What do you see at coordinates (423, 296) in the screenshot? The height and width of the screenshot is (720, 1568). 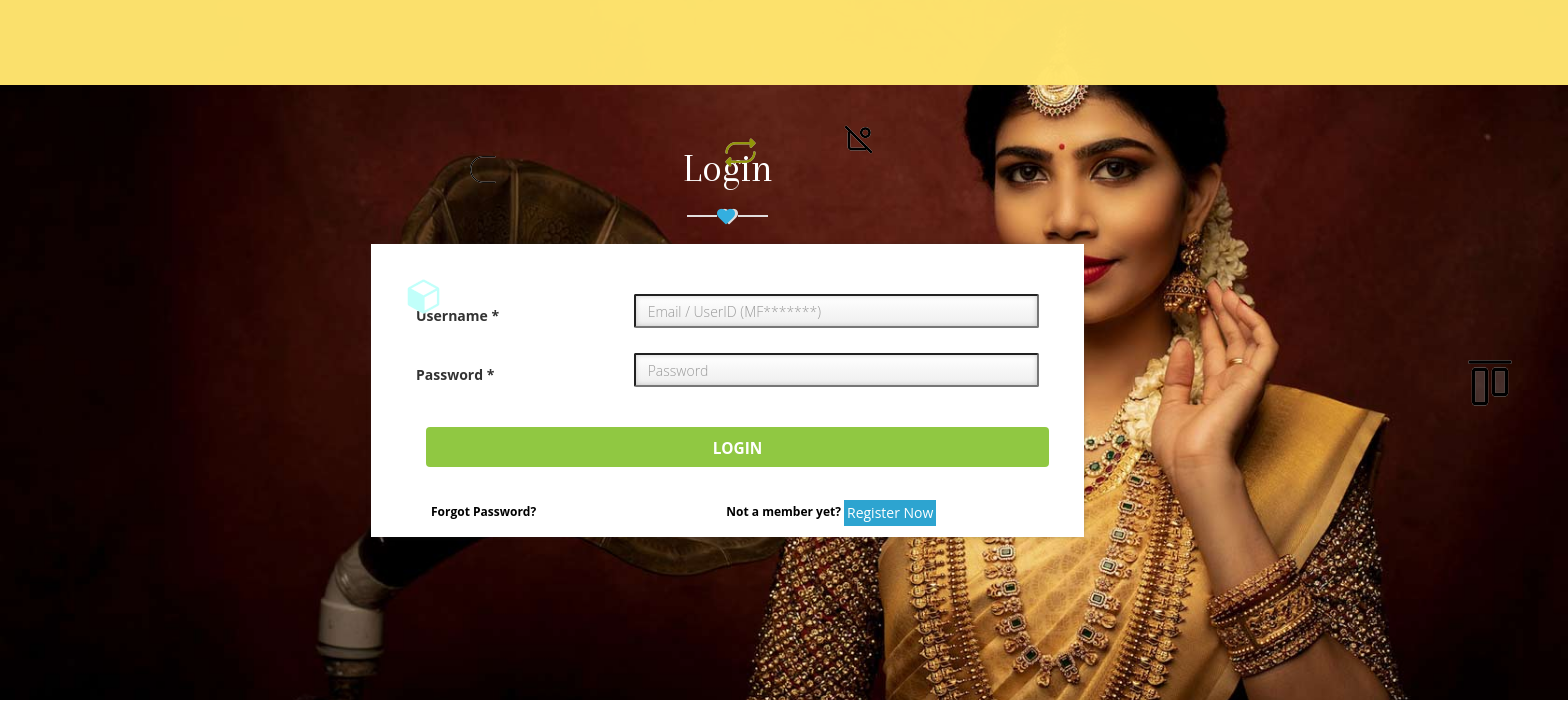 I see `view 3D model or object` at bounding box center [423, 296].